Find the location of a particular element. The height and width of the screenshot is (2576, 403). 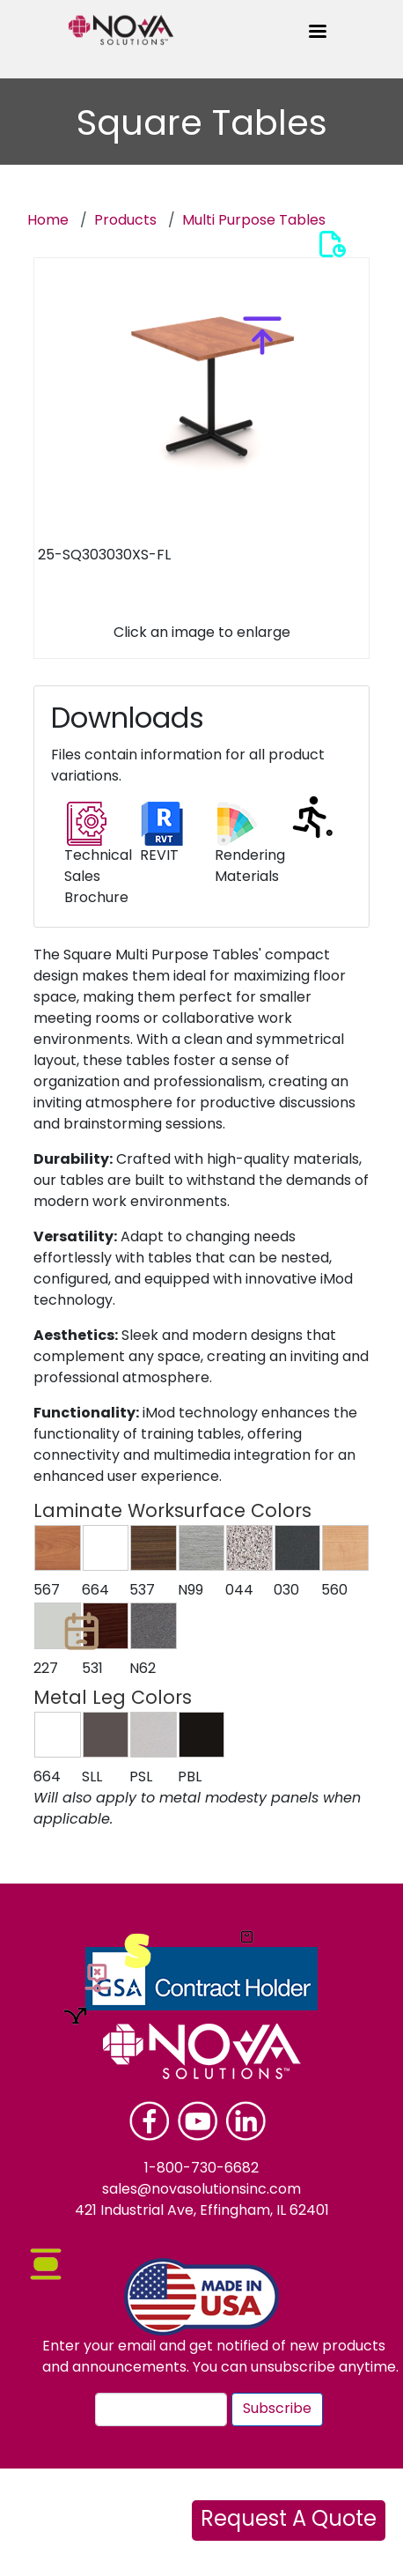

remove an event from the timeline is located at coordinates (97, 1977).